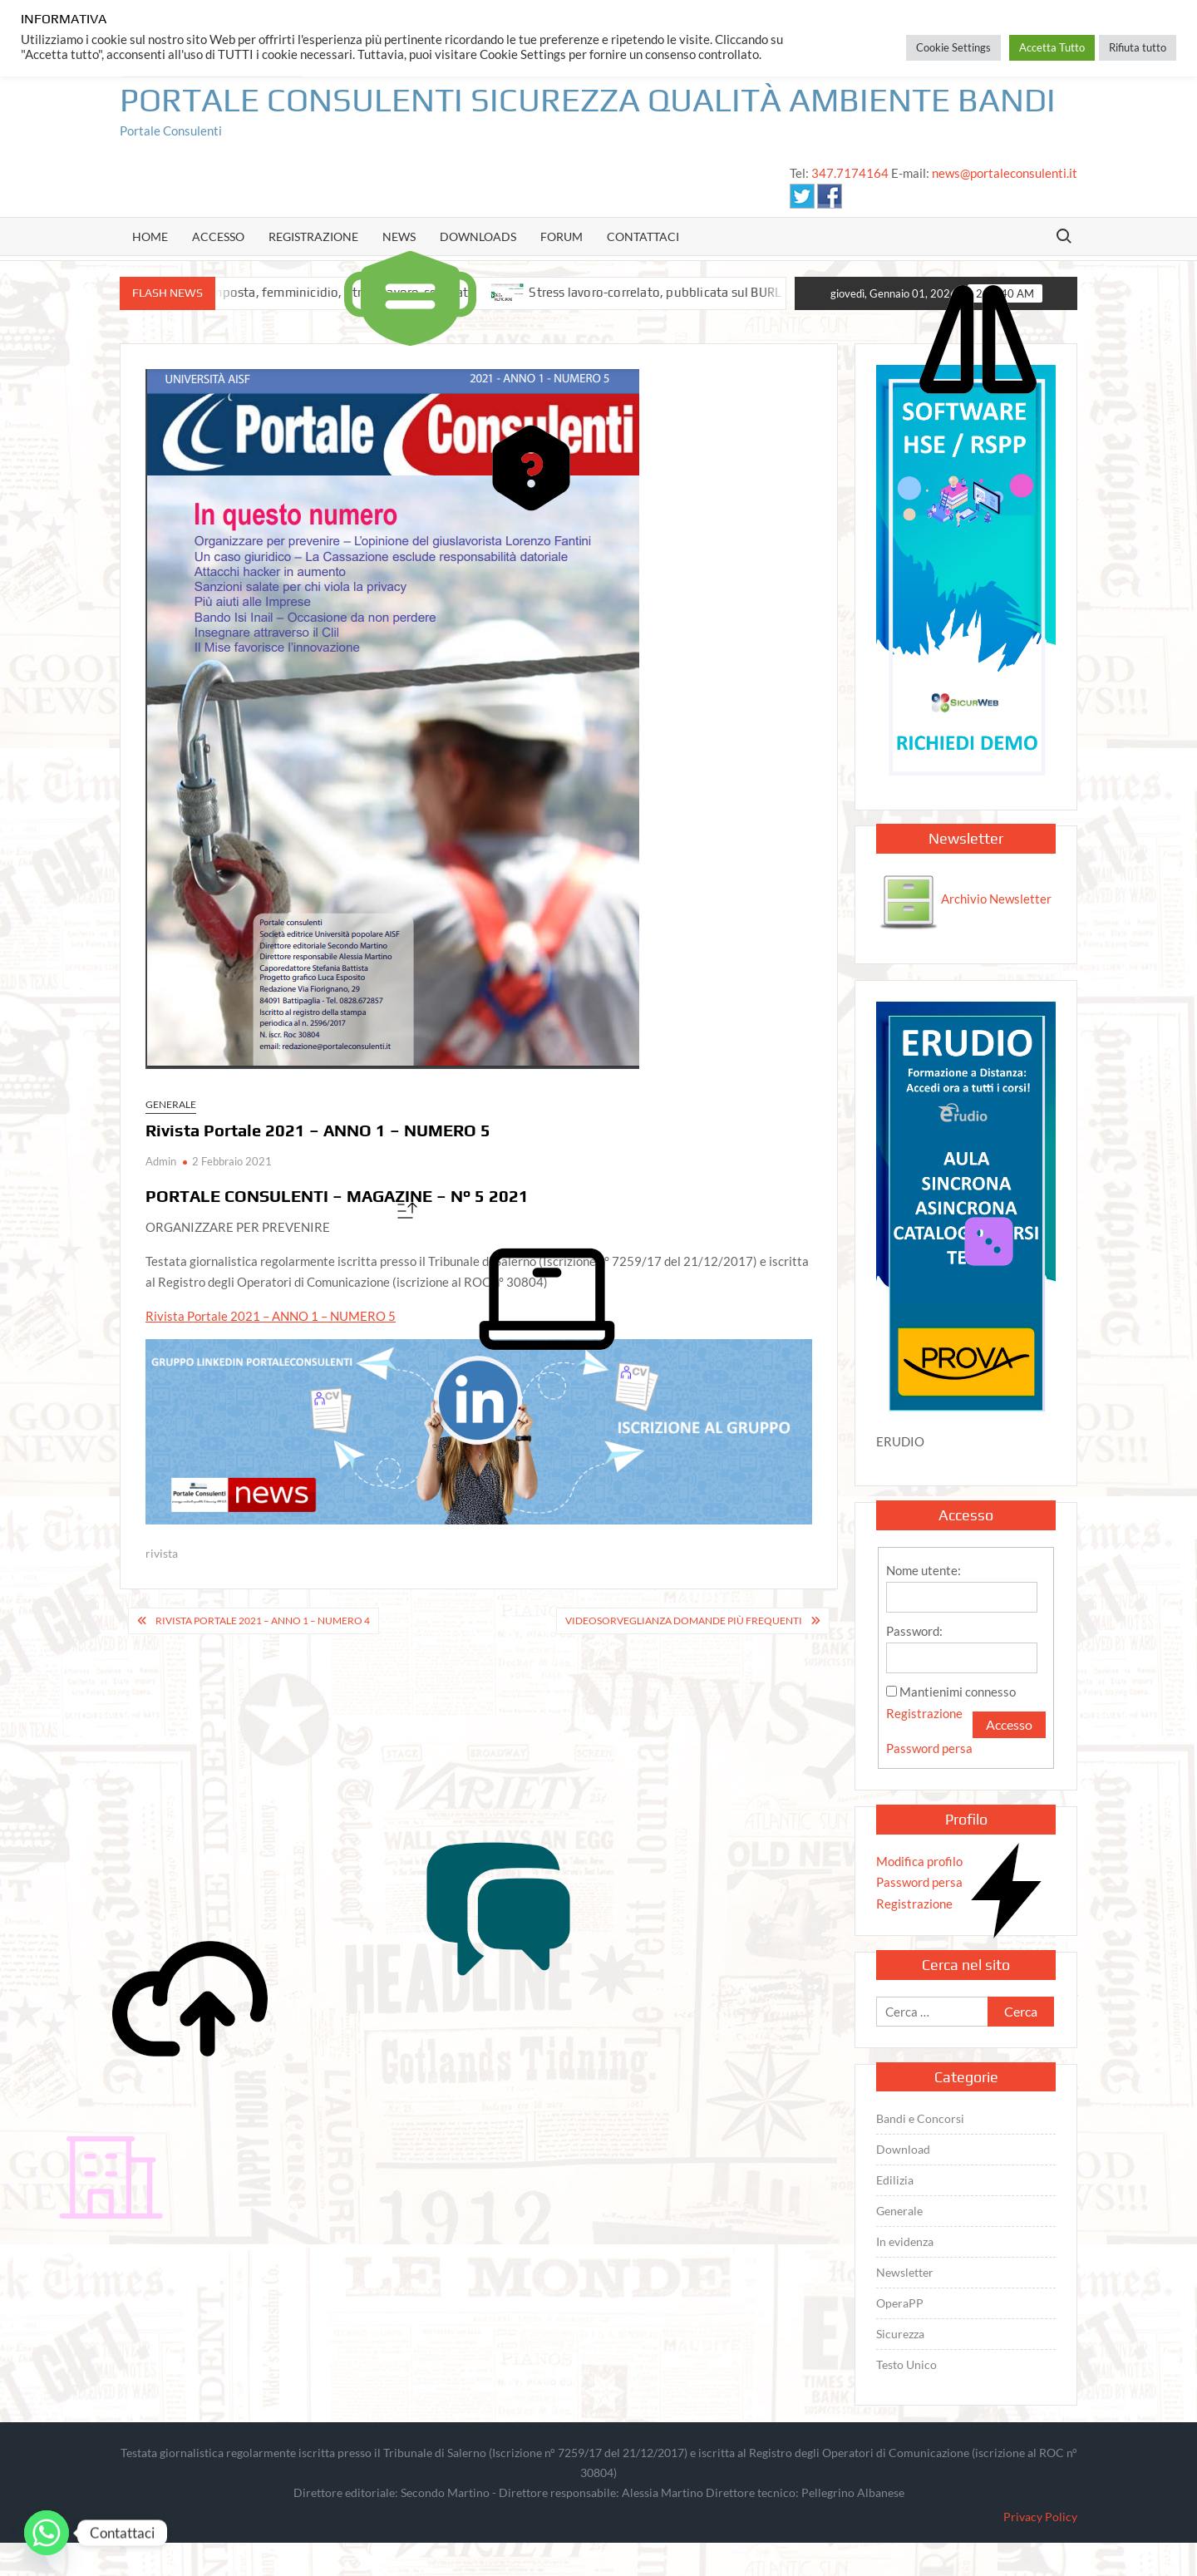 Image resolution: width=1197 pixels, height=2576 pixels. What do you see at coordinates (547, 1297) in the screenshot?
I see `switch to desktop view` at bounding box center [547, 1297].